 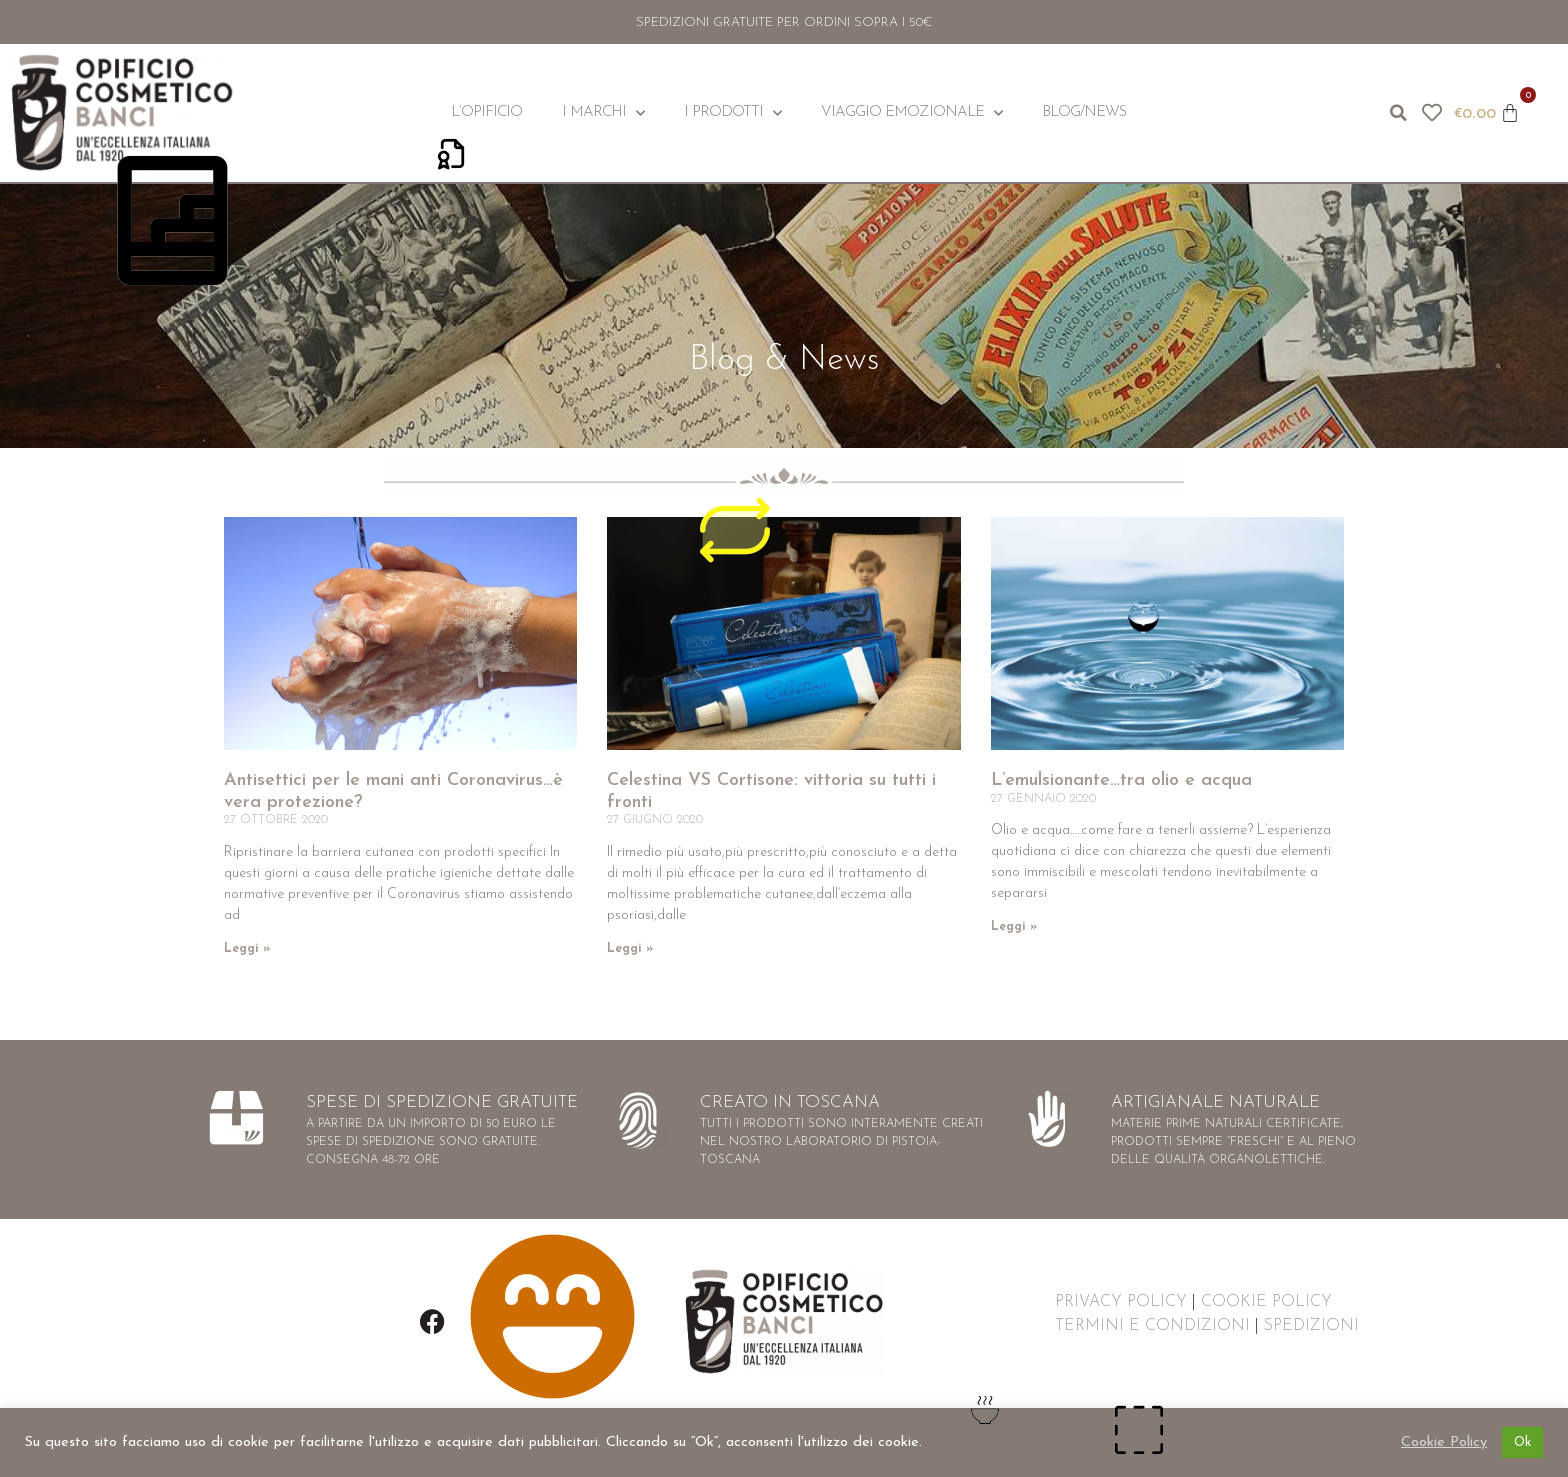 I want to click on indicates stairs or stairway access, so click(x=172, y=220).